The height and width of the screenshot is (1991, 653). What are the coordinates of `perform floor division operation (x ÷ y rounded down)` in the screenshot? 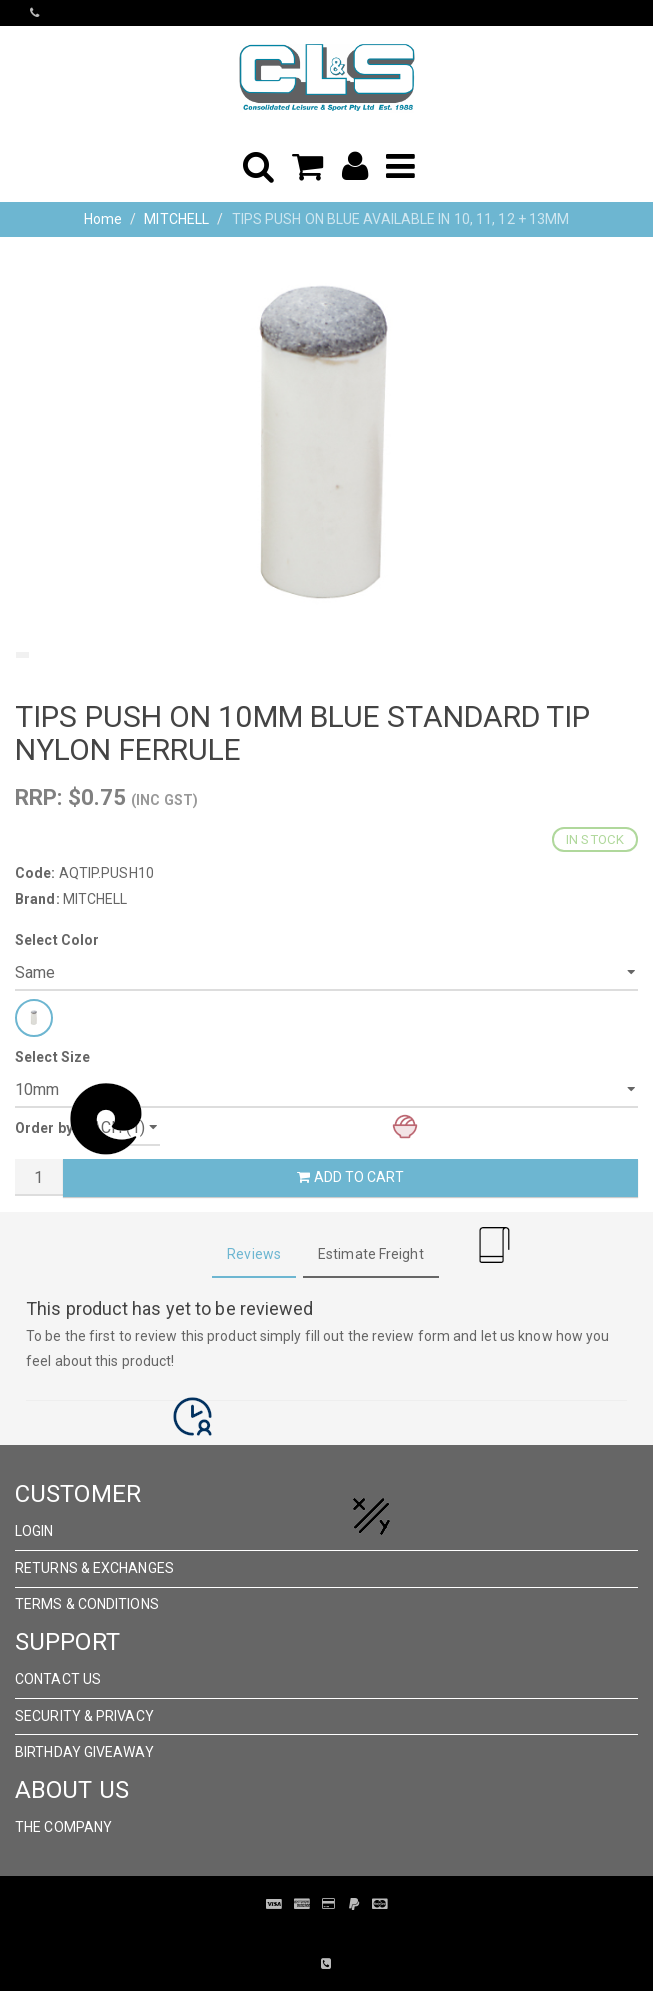 It's located at (371, 1516).